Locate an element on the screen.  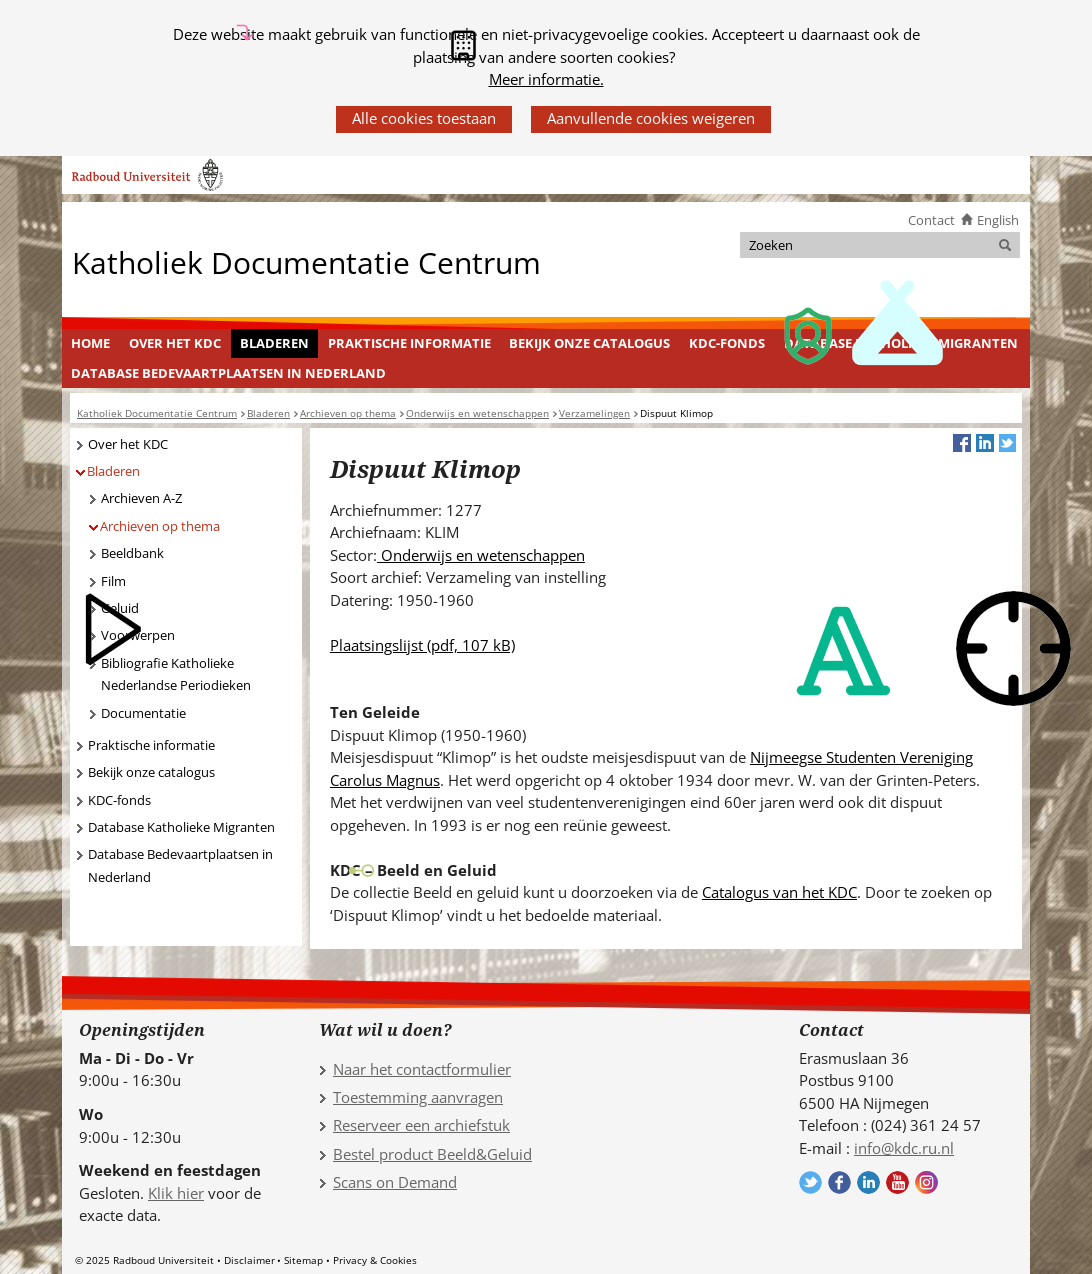
find nearby campgrounds or camping sites is located at coordinates (897, 325).